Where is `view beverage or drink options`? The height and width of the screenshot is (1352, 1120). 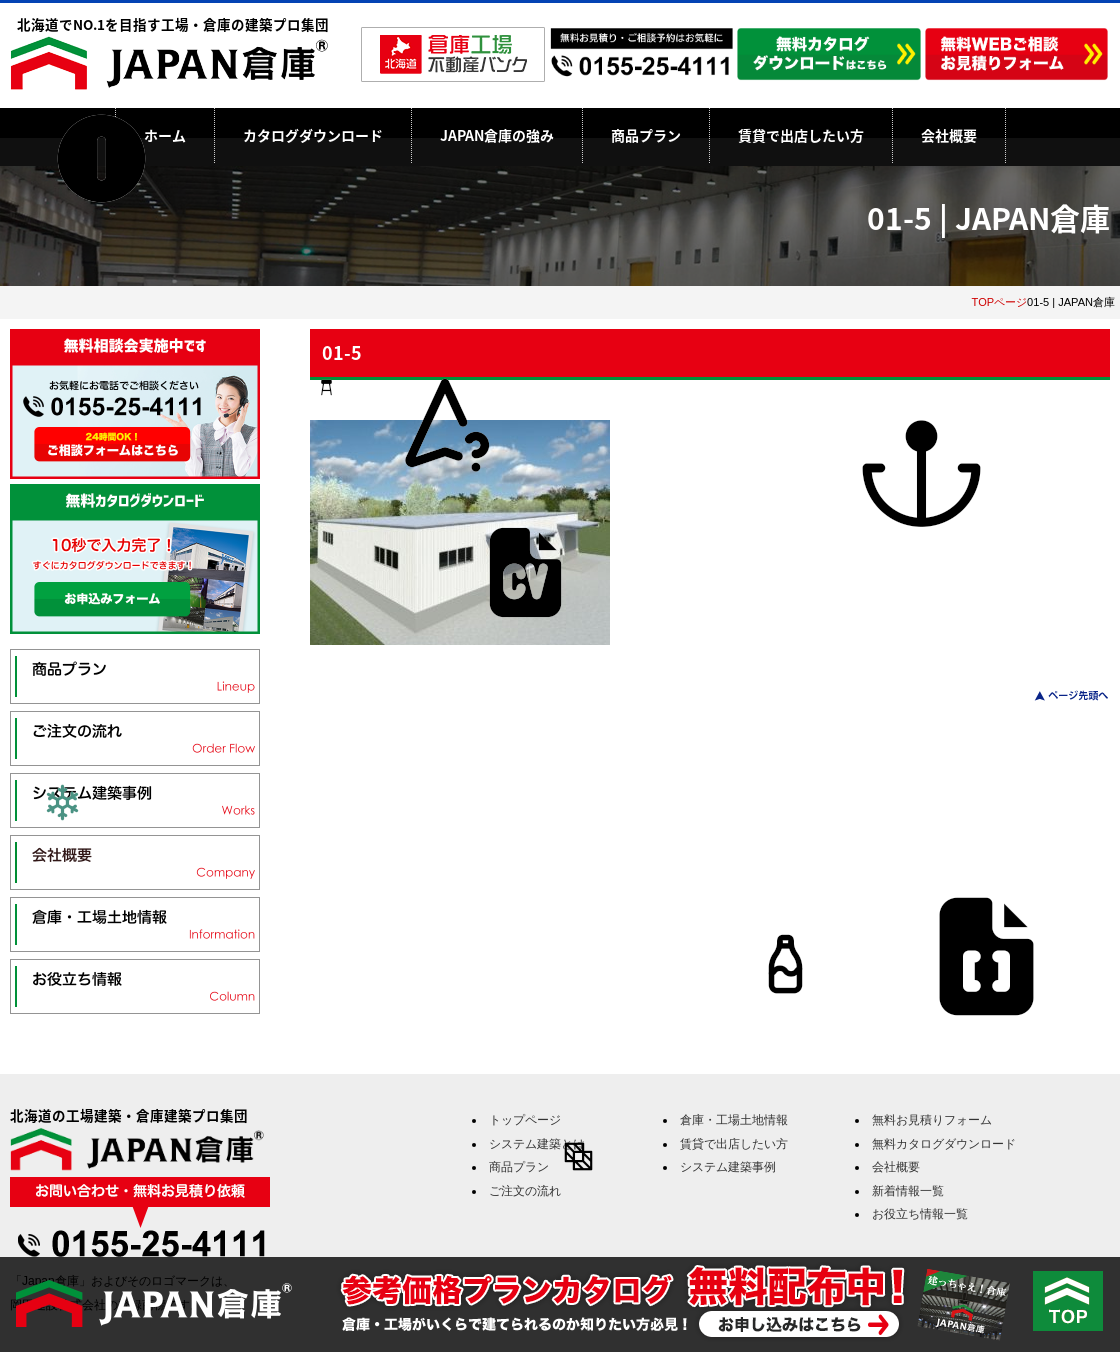 view beverage or drink options is located at coordinates (785, 965).